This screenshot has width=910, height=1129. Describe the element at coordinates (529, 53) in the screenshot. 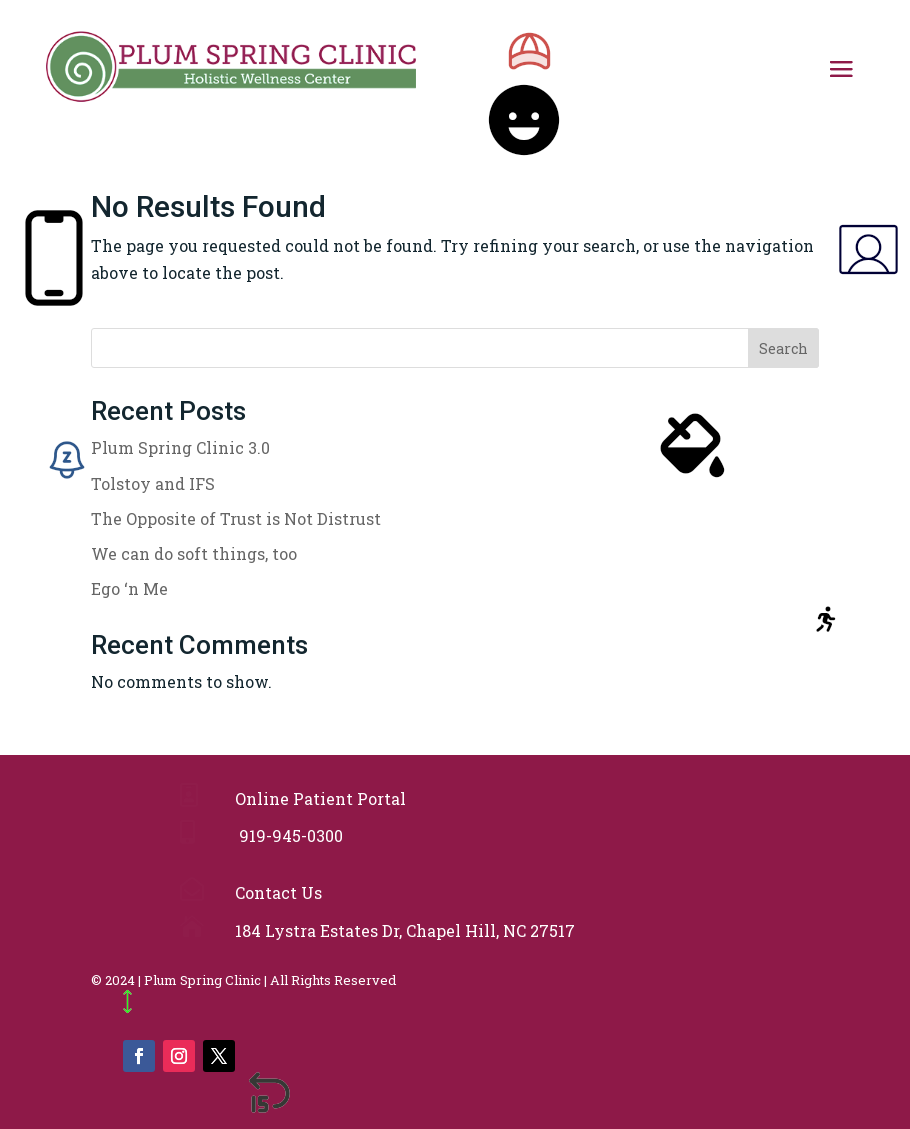

I see `browse hats or headwear options` at that location.